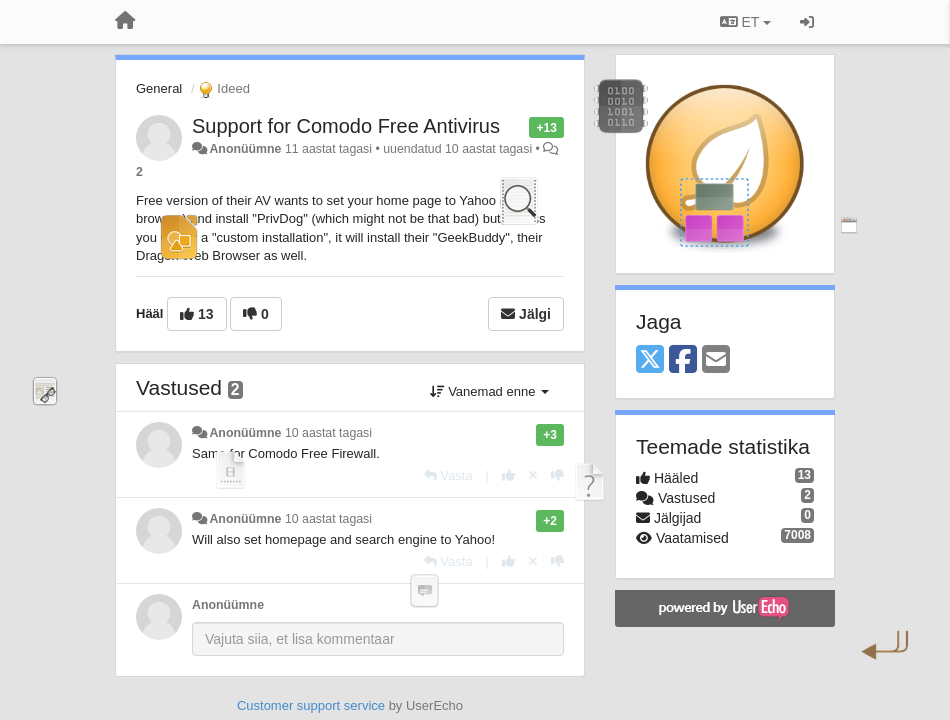  What do you see at coordinates (519, 201) in the screenshot?
I see `open the log viewer application` at bounding box center [519, 201].